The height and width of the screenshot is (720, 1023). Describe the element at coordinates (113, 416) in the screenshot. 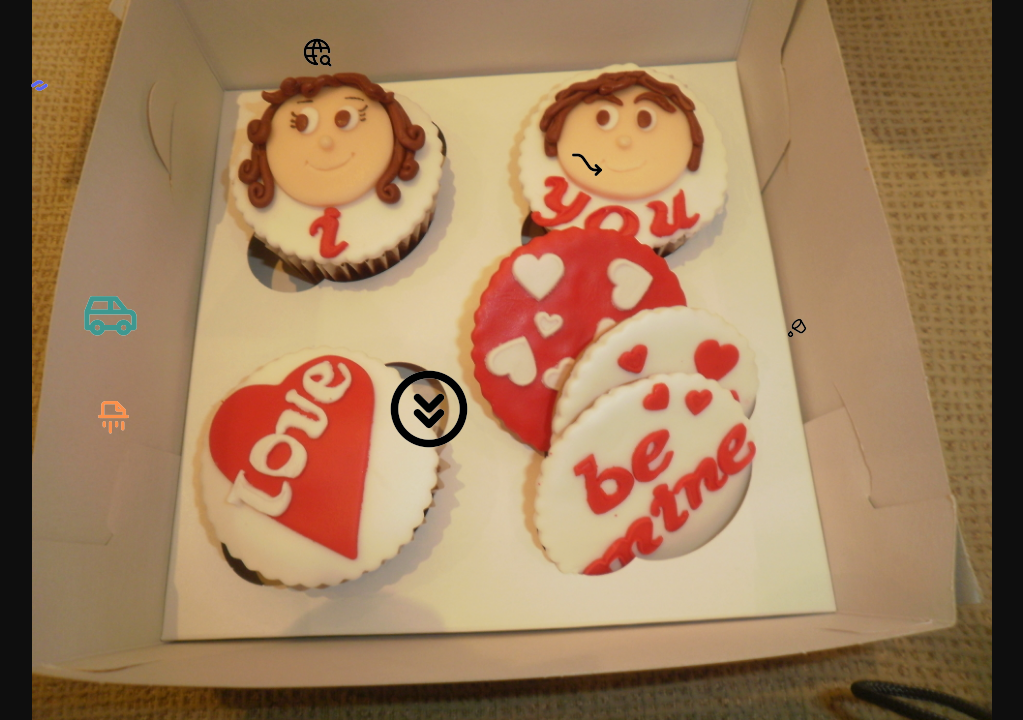

I see `permanently delete a file` at that location.